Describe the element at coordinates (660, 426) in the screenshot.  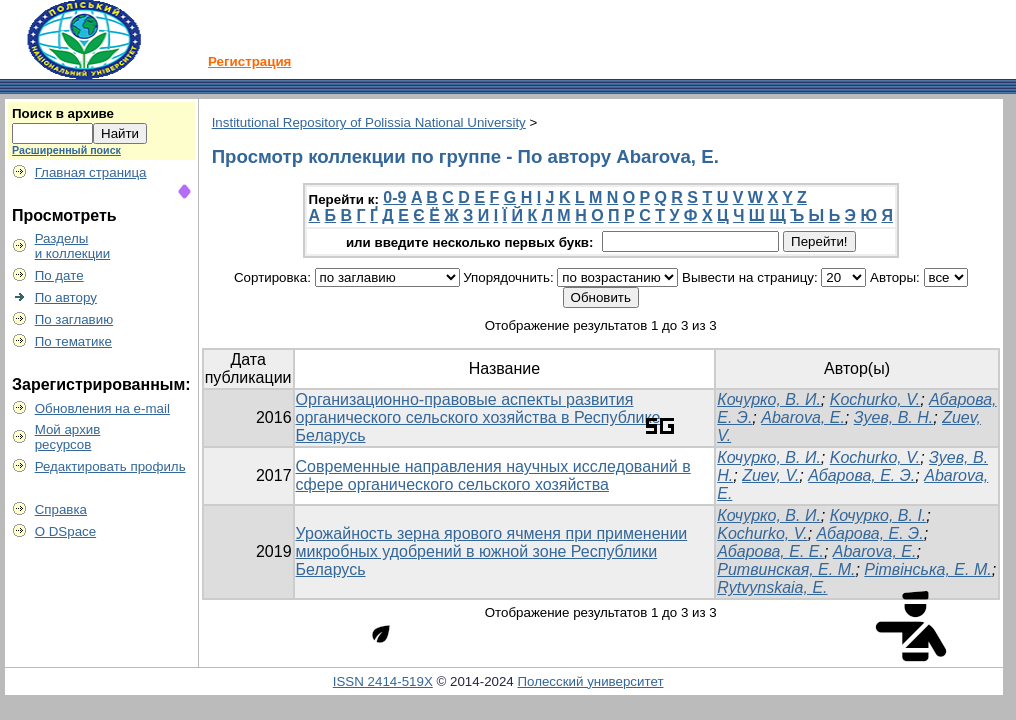
I see `indicates 5G network connectivity status` at that location.